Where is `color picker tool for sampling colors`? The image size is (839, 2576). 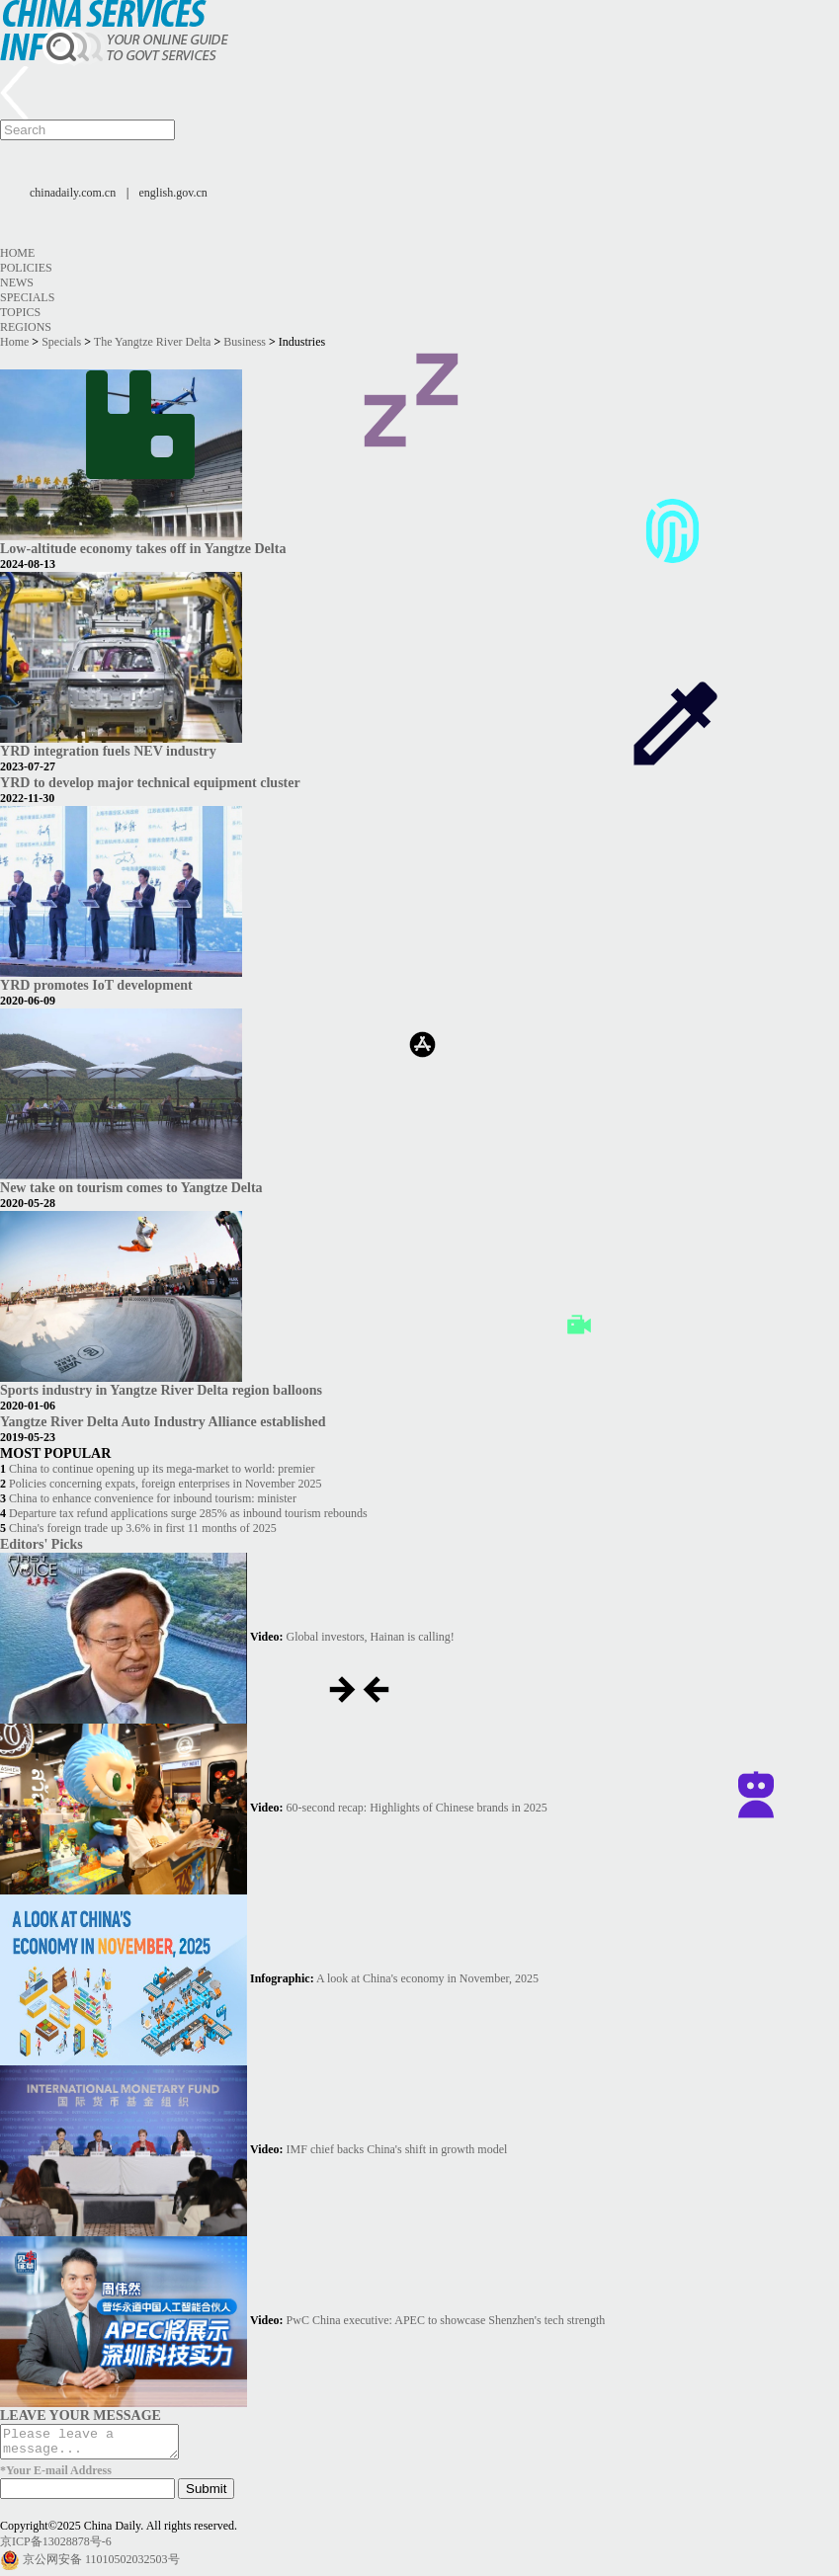 color picker tool for sampling colors is located at coordinates (676, 722).